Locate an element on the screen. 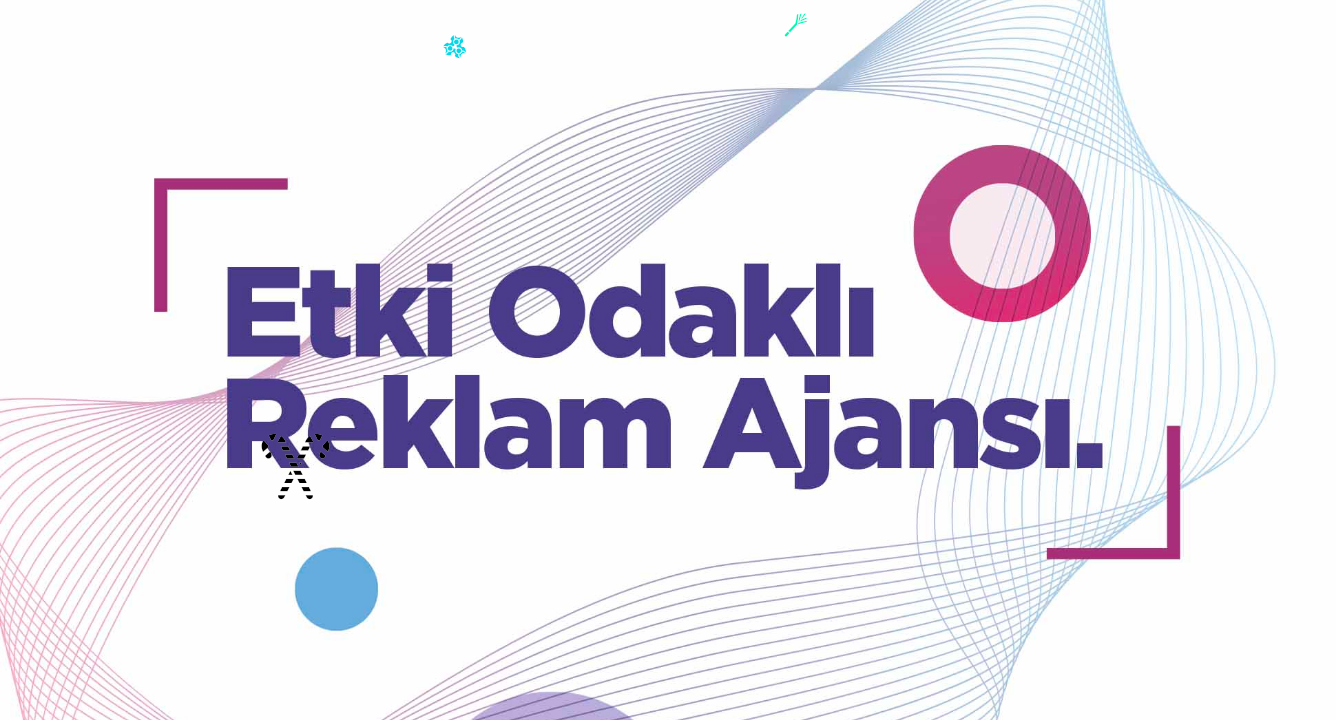  select leek ingredient in cooking game is located at coordinates (796, 25).